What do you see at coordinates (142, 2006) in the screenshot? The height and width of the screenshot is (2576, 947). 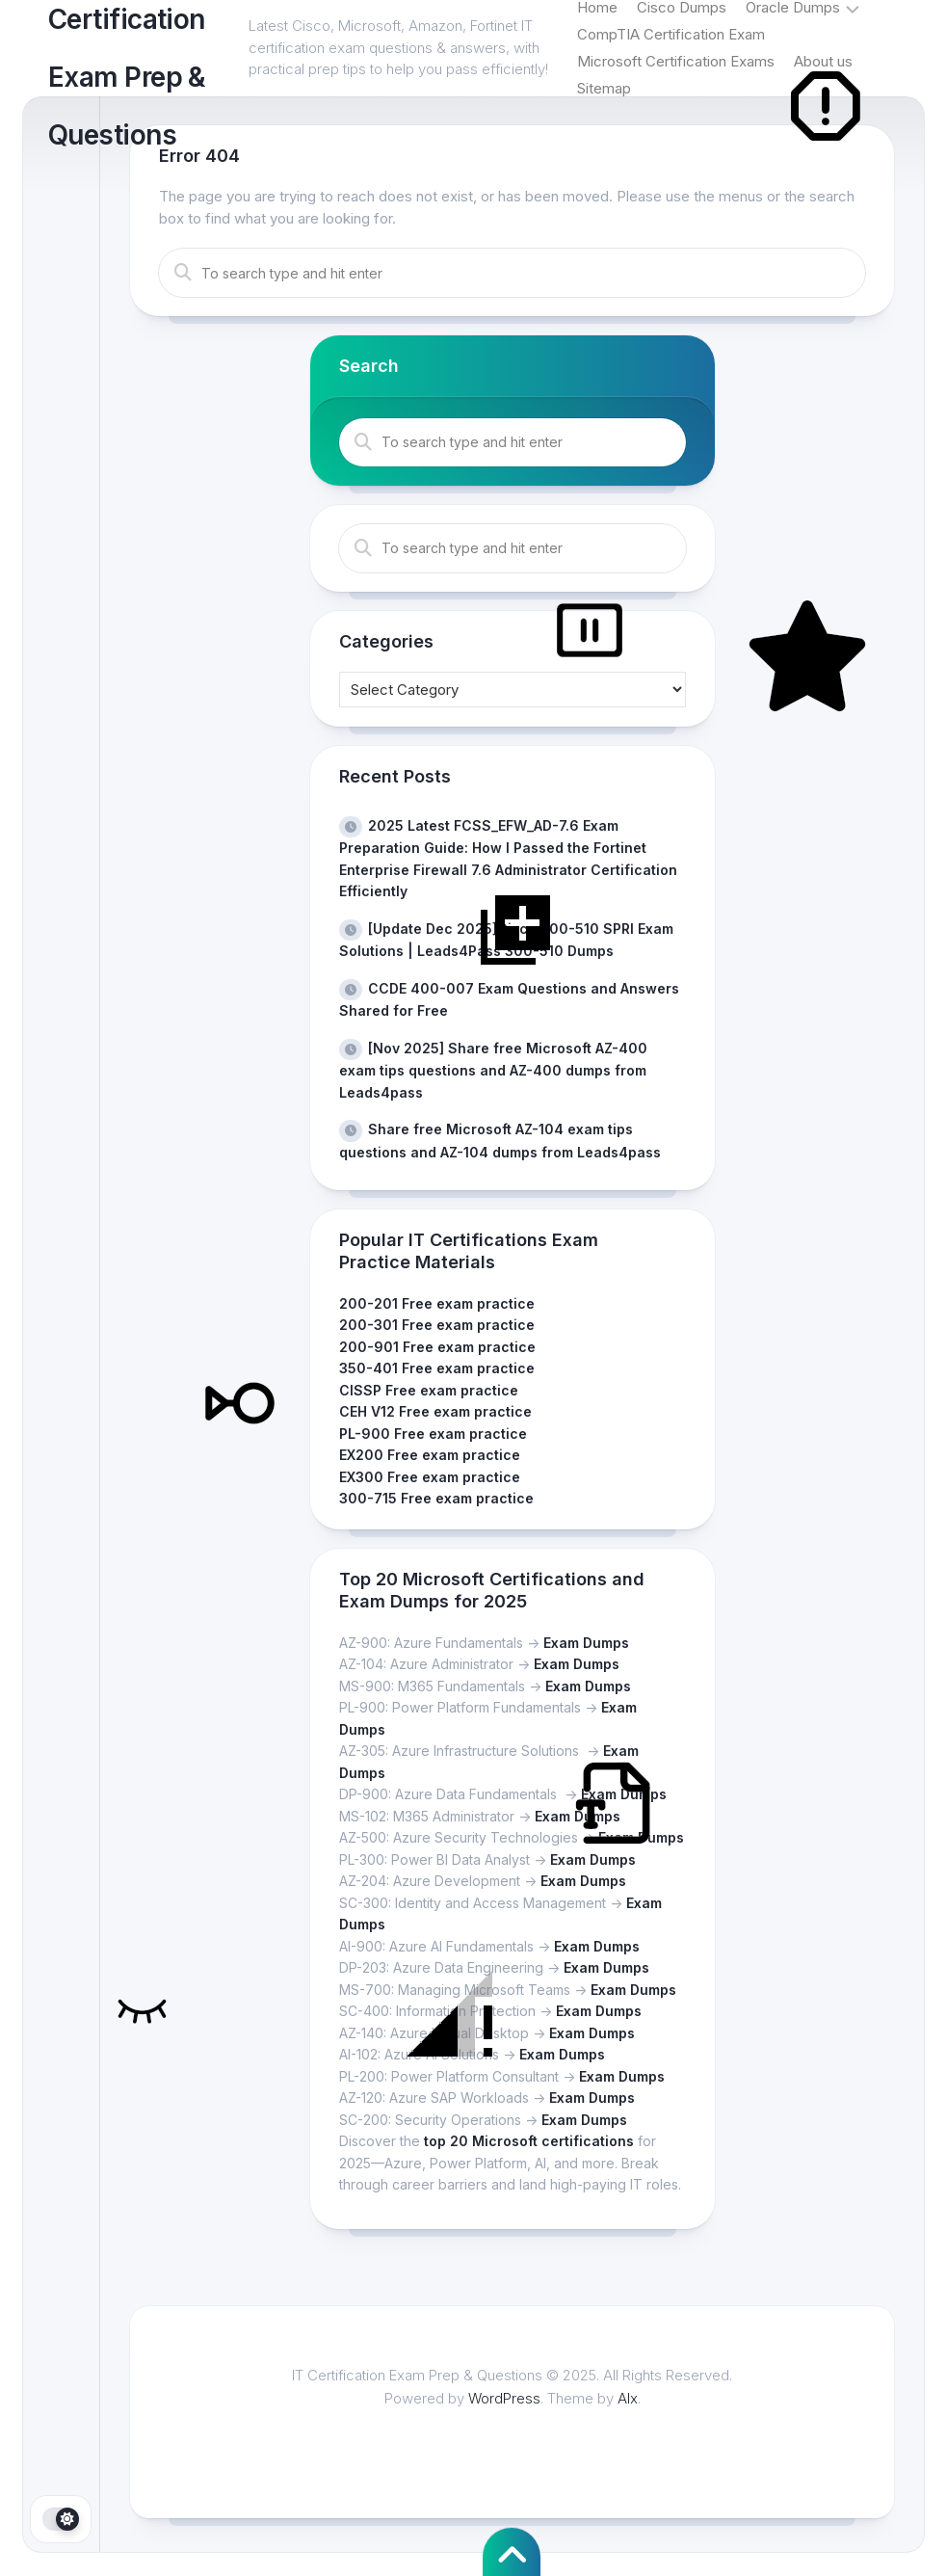 I see `hide password or sensitive content` at bounding box center [142, 2006].